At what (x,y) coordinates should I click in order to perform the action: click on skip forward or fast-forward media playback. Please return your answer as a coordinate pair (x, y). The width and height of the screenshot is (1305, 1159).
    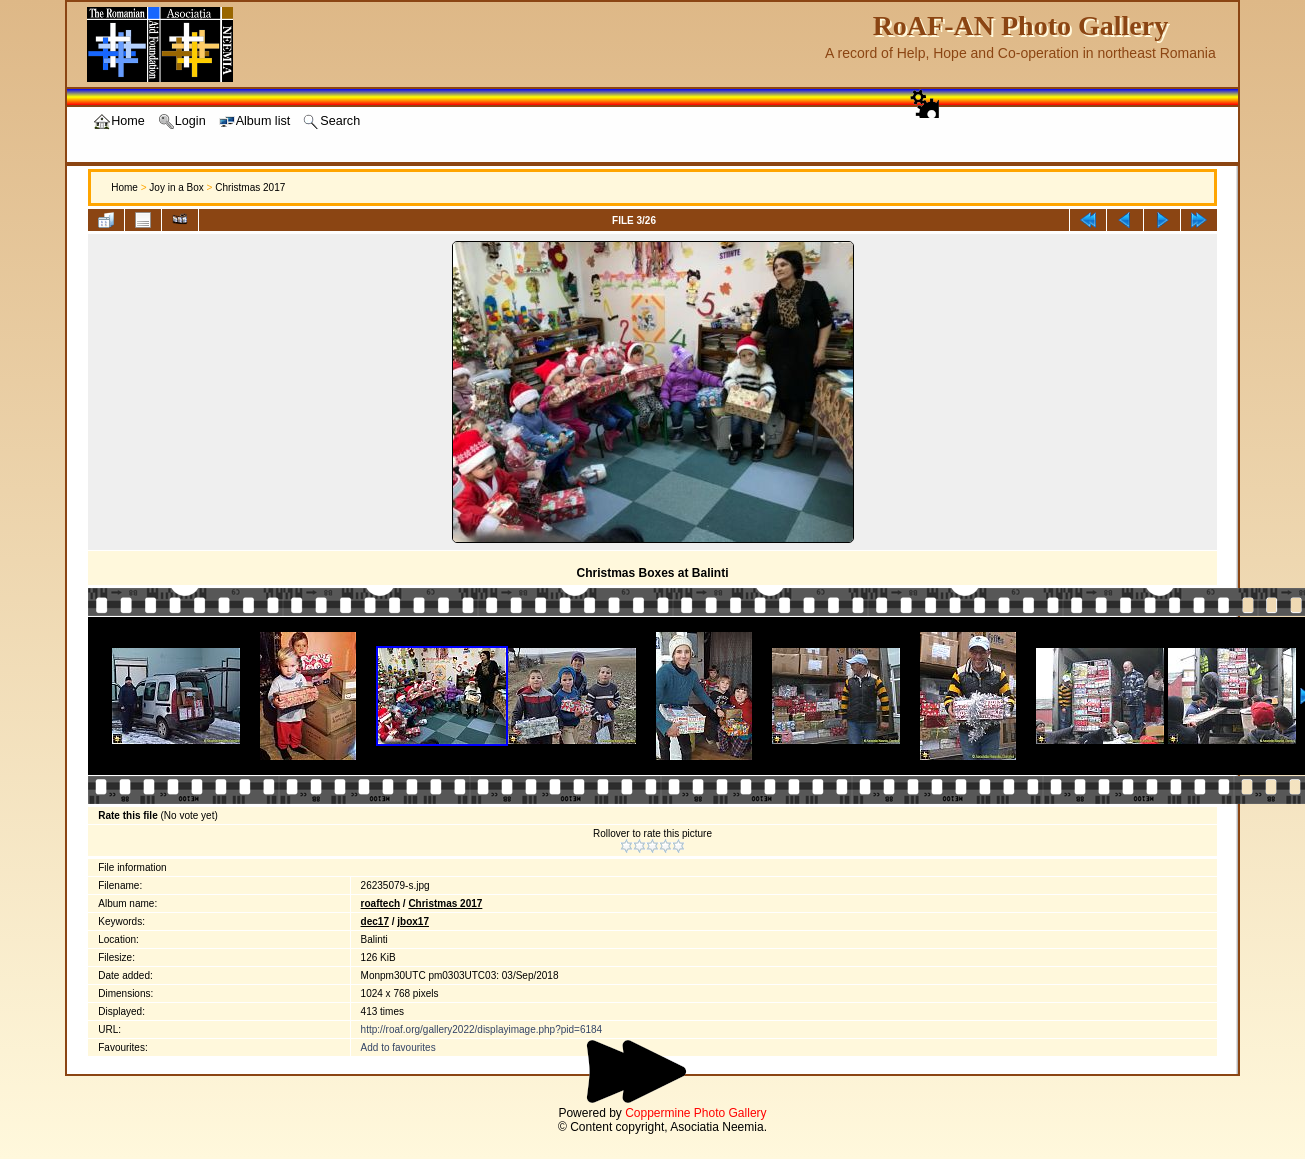
    Looking at the image, I should click on (636, 1071).